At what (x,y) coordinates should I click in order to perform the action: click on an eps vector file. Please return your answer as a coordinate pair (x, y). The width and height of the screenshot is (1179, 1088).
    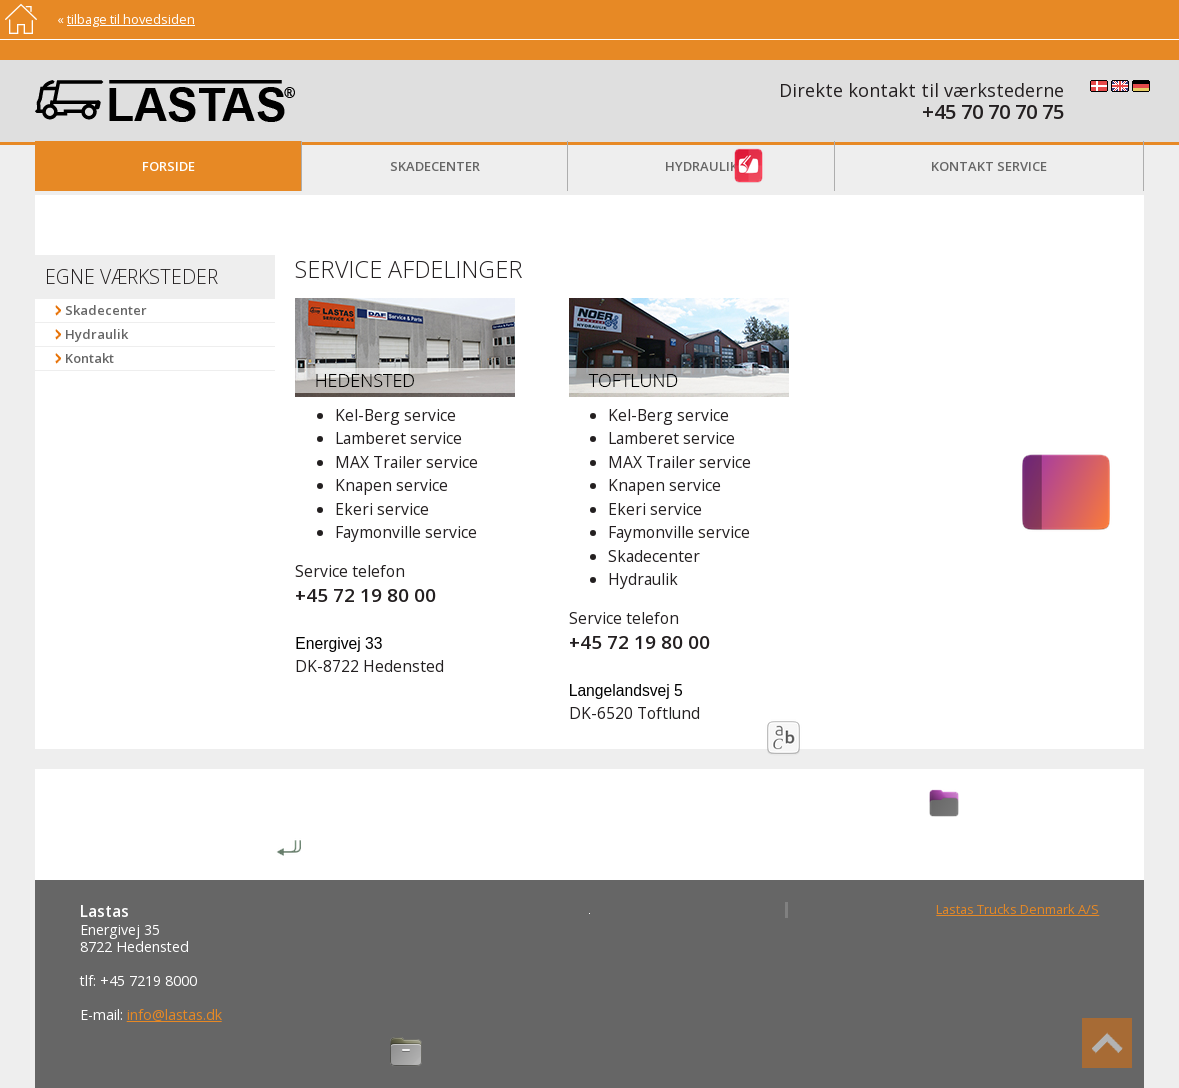
    Looking at the image, I should click on (748, 165).